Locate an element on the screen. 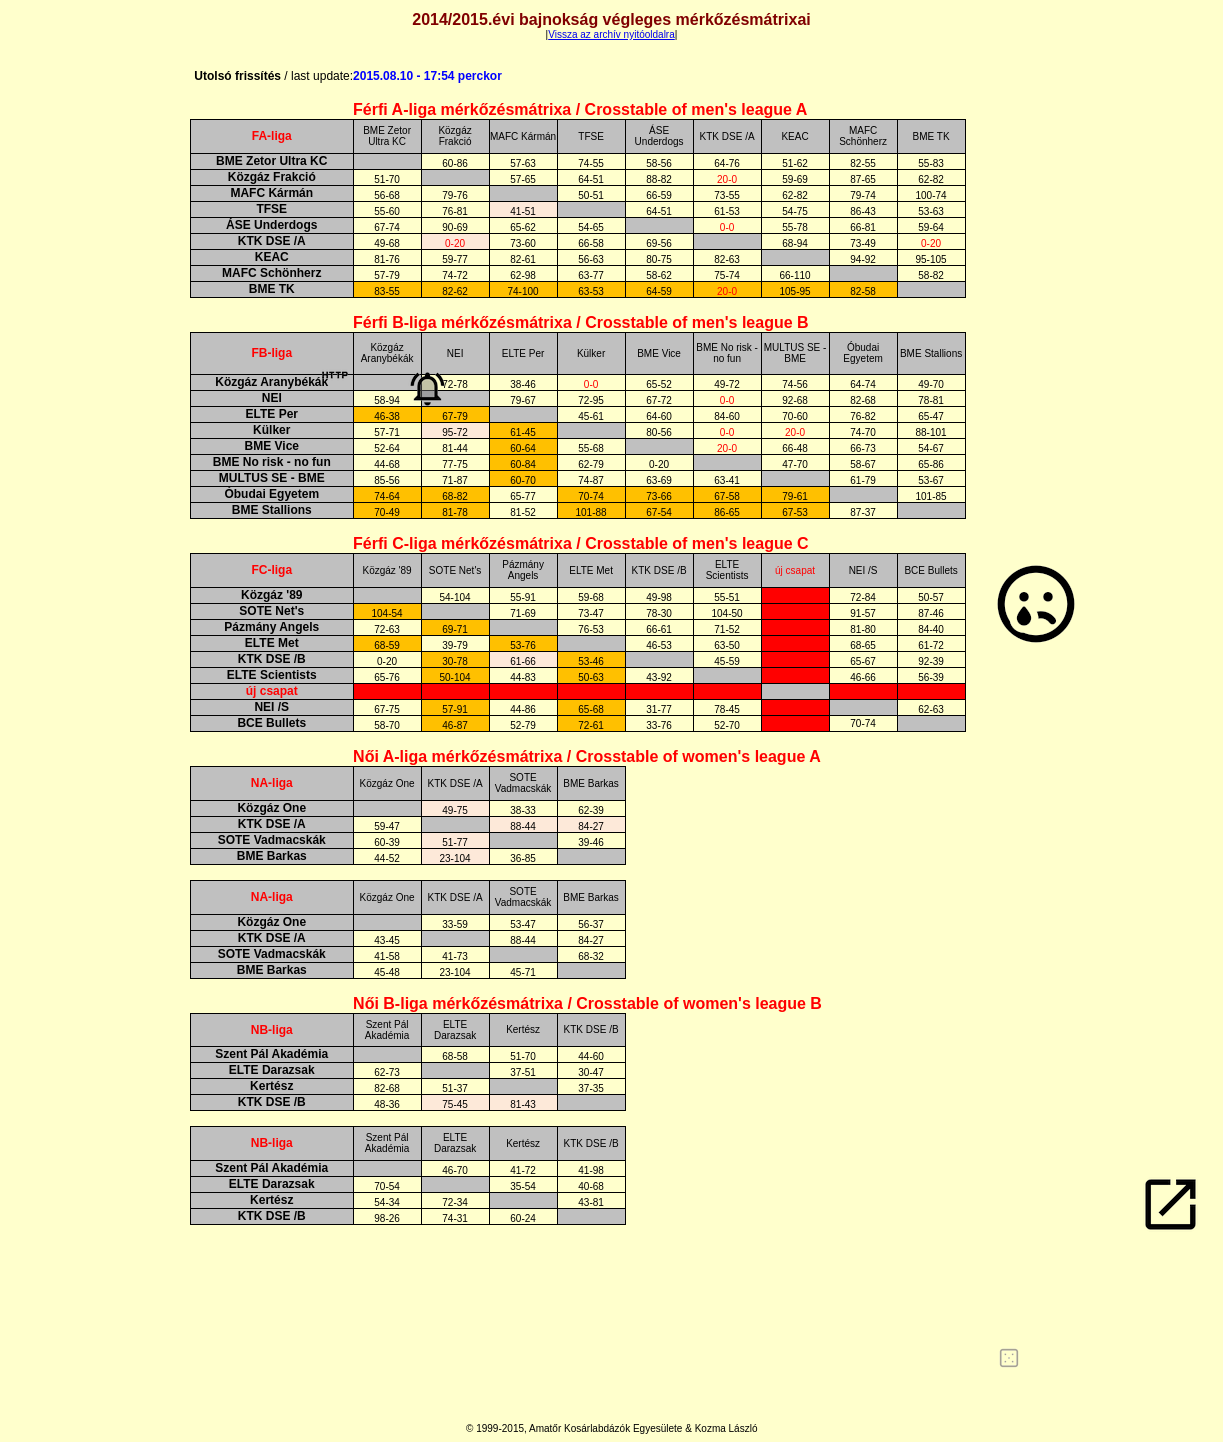 This screenshot has width=1223, height=1442. indicates active or incoming notifications is located at coordinates (427, 388).